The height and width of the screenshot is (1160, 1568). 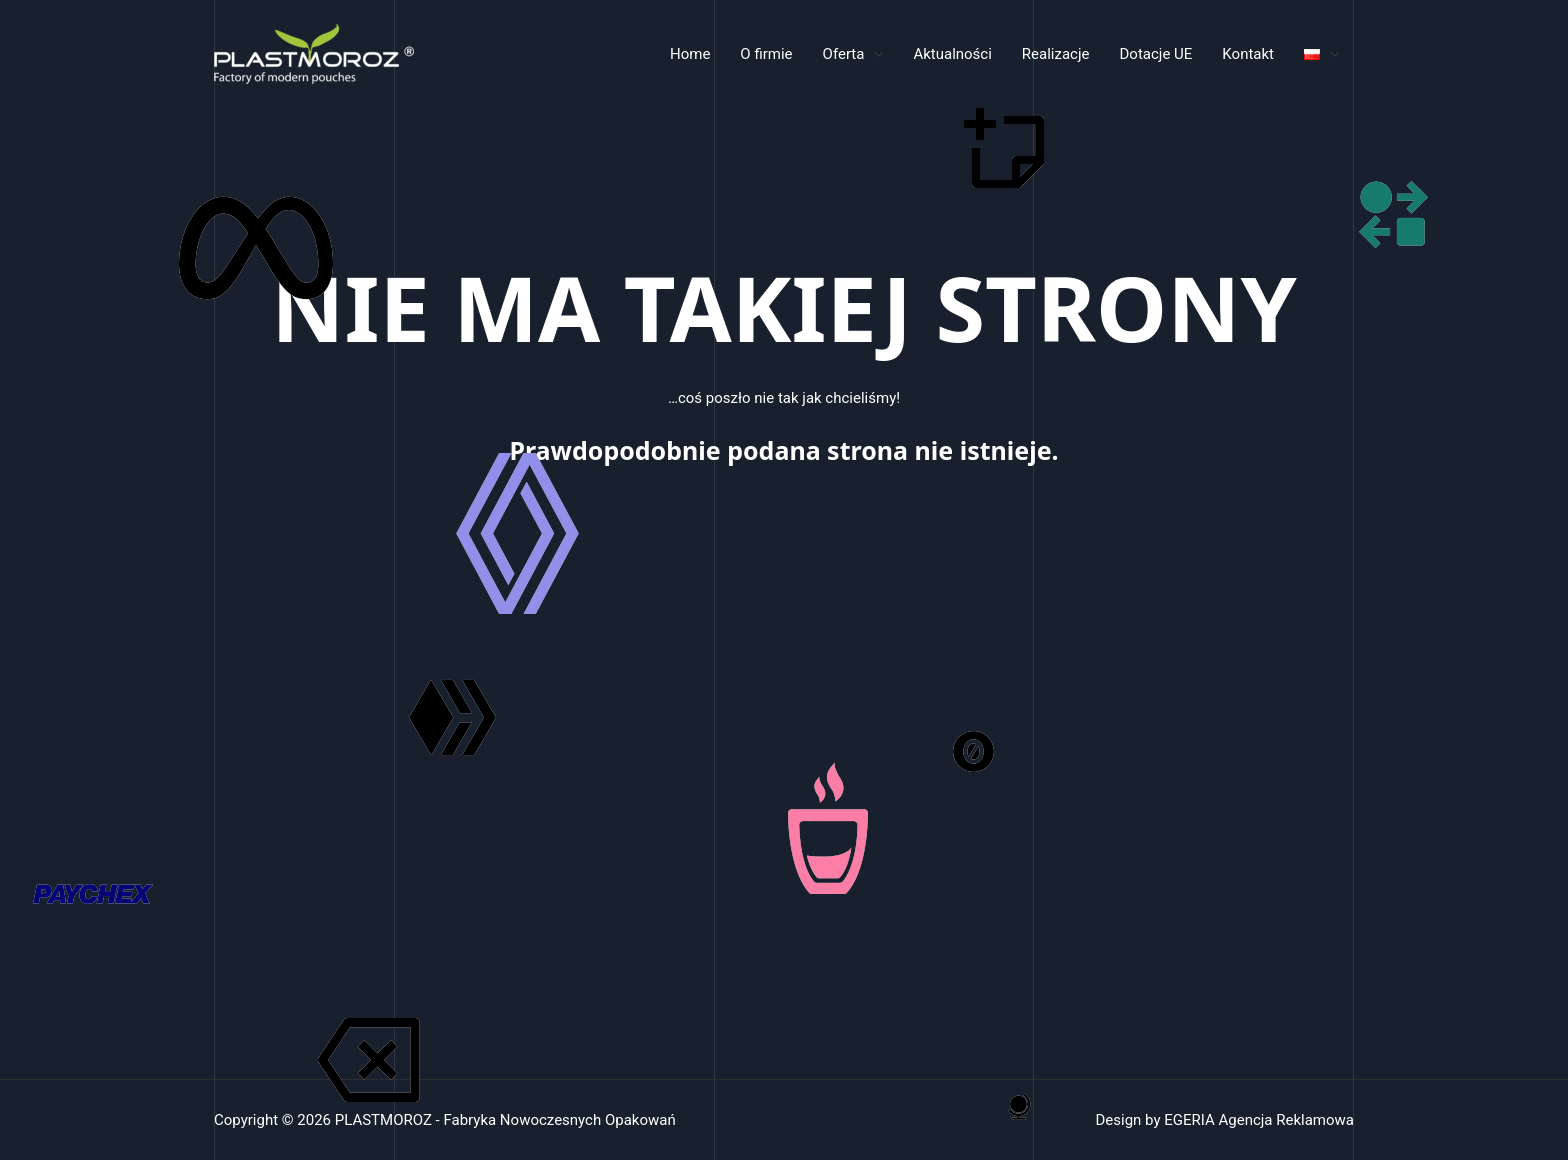 I want to click on delete or backspace text input, so click(x=373, y=1060).